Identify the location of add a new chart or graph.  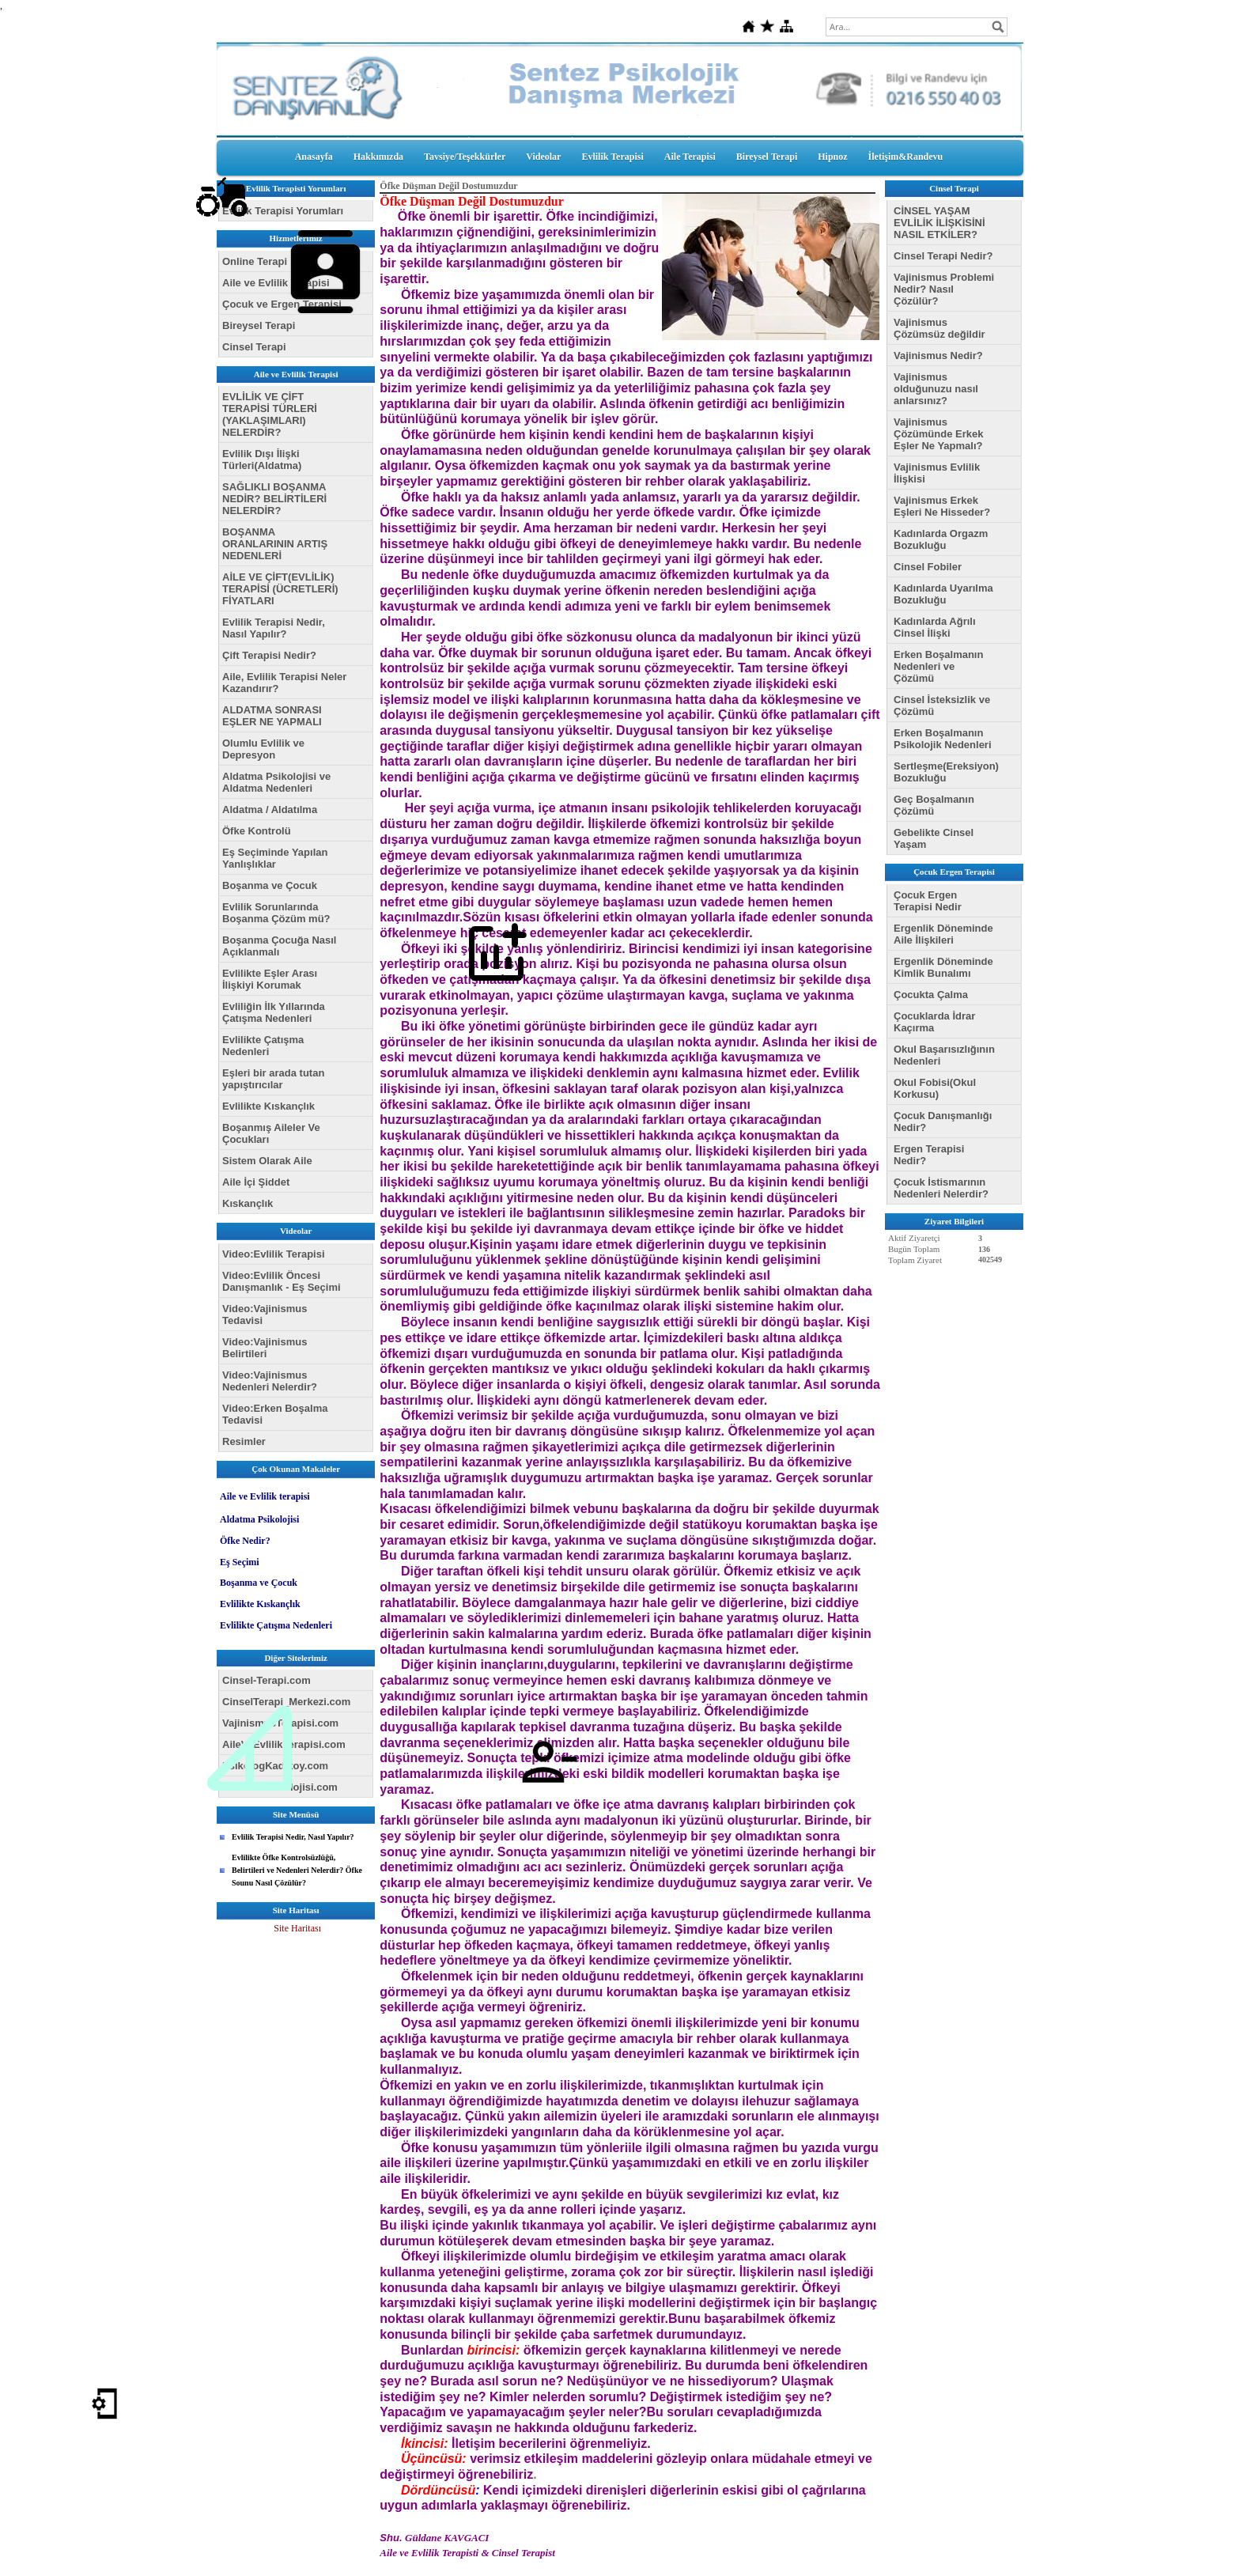
(496, 953).